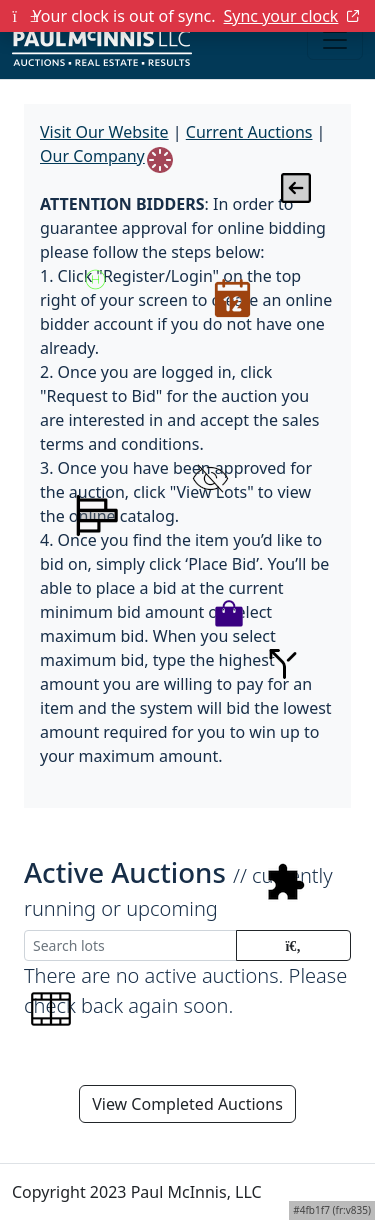  Describe the element at coordinates (285, 882) in the screenshot. I see `manage browser extensions` at that location.